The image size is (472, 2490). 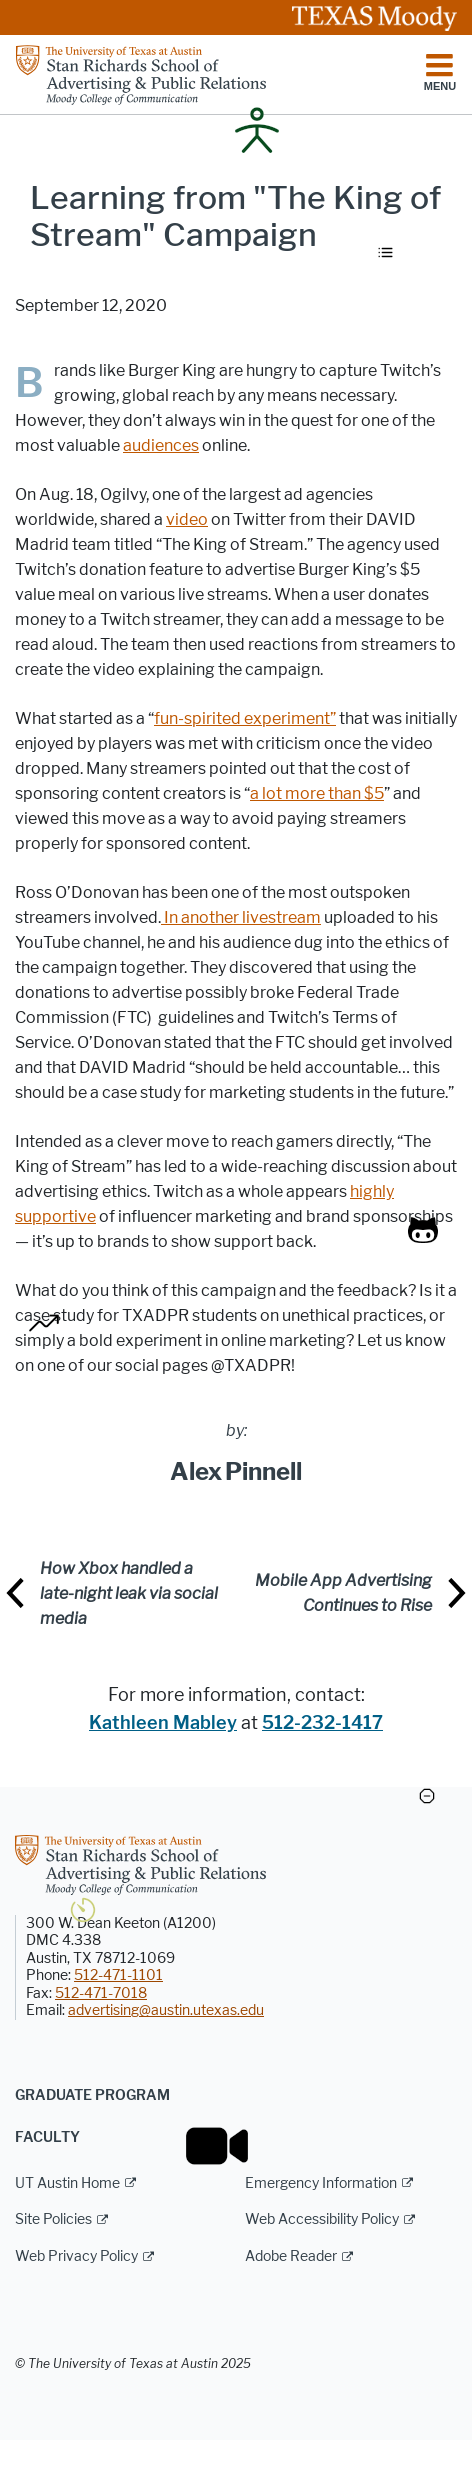 I want to click on remove or delete an item, so click(x=427, y=1796).